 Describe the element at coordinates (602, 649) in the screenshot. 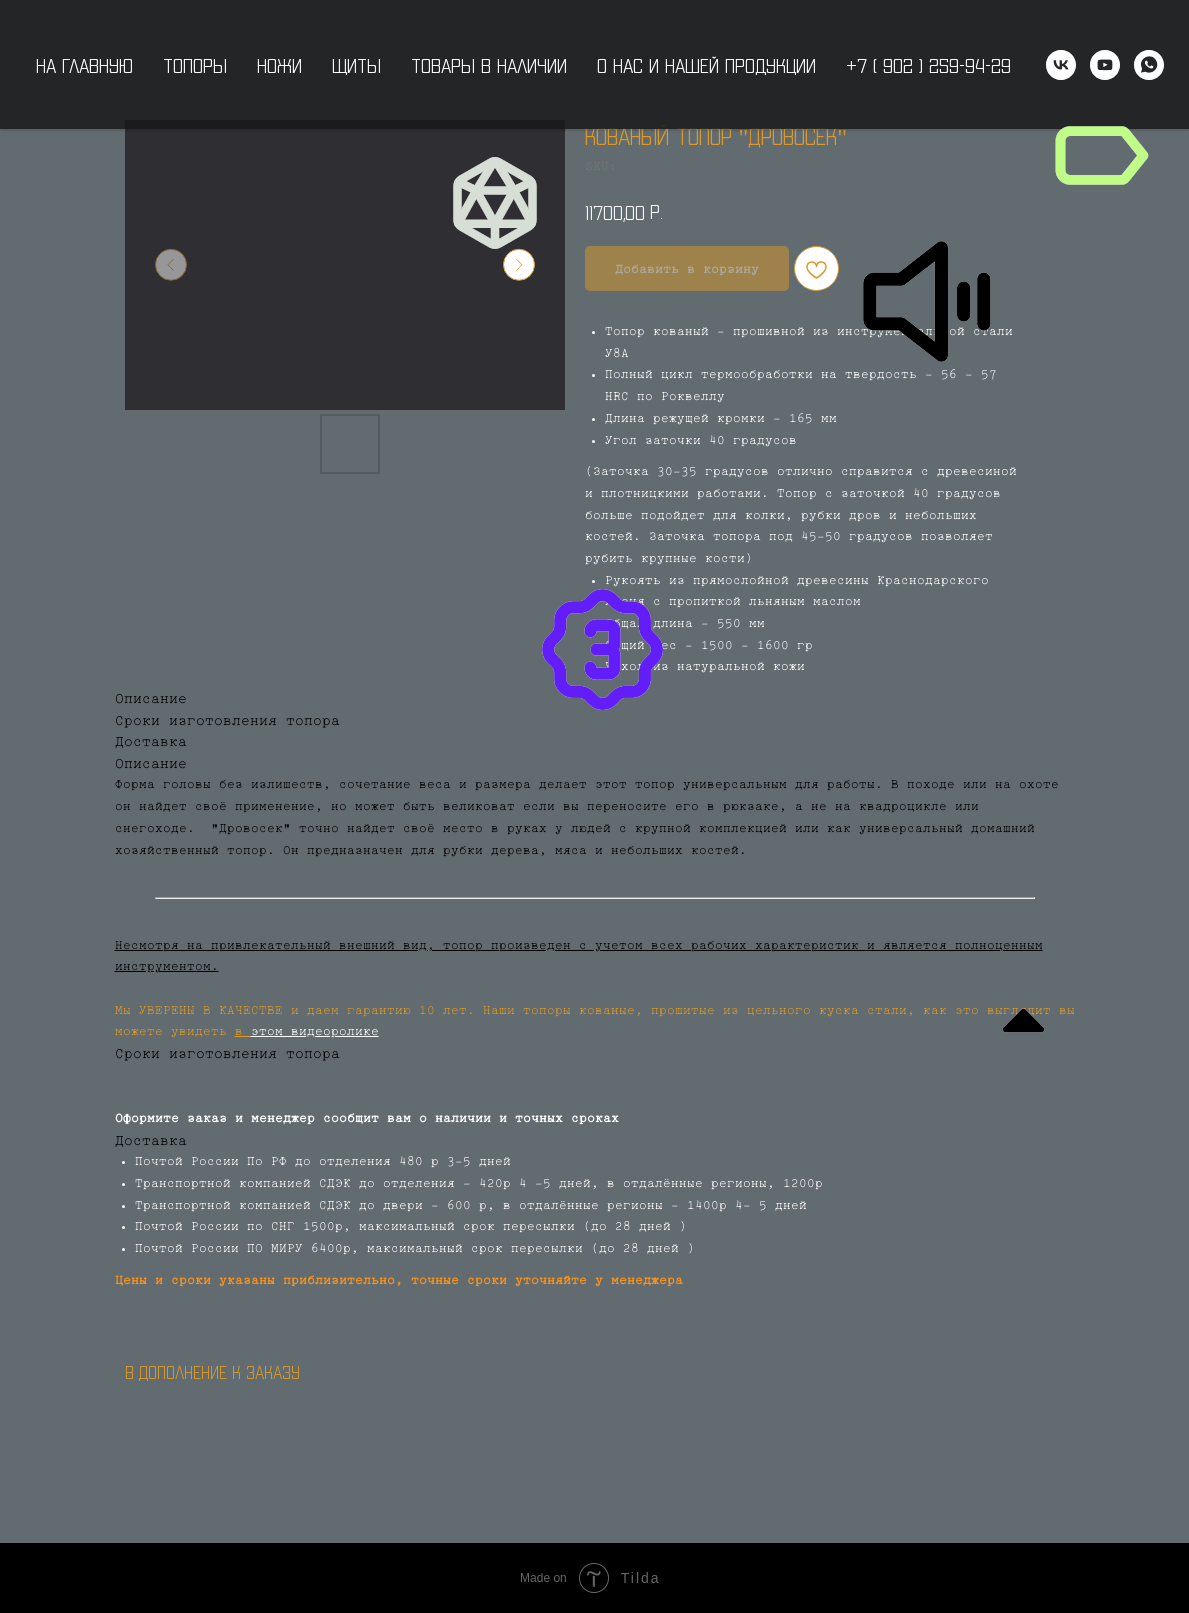

I see `indicates third place or bronze ranking` at that location.